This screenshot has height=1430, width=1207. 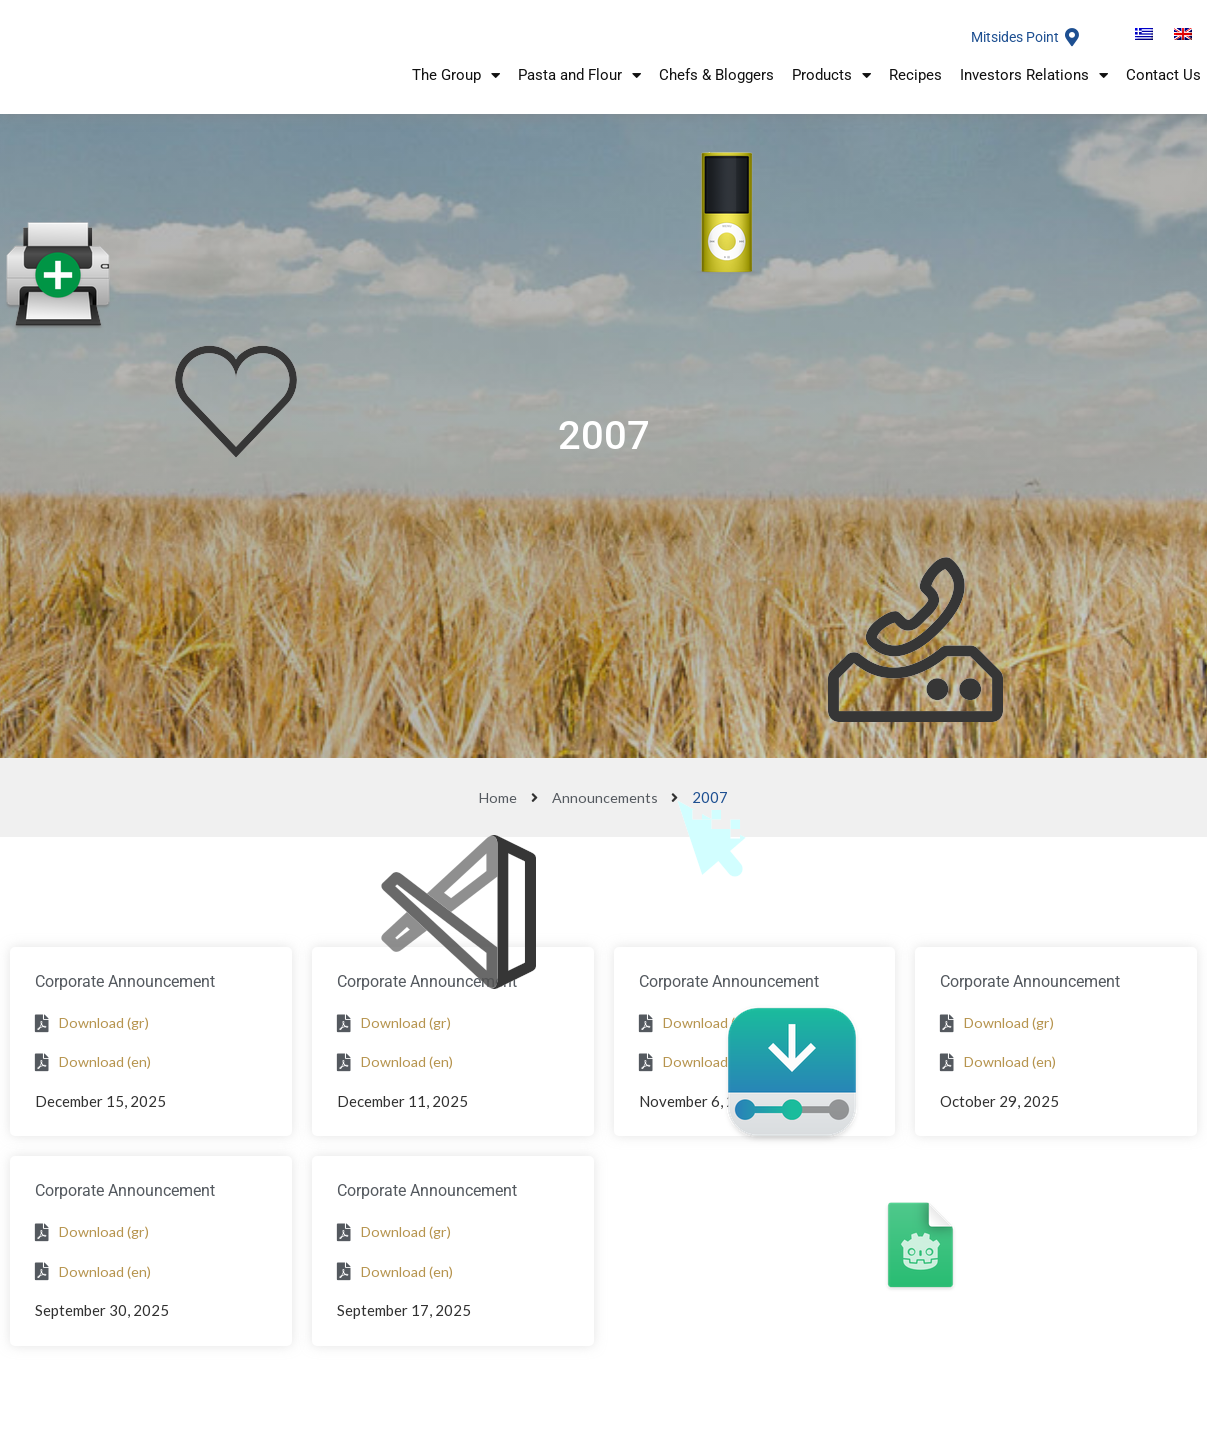 What do you see at coordinates (915, 634) in the screenshot?
I see `indicates modem or dial-up connection status` at bounding box center [915, 634].